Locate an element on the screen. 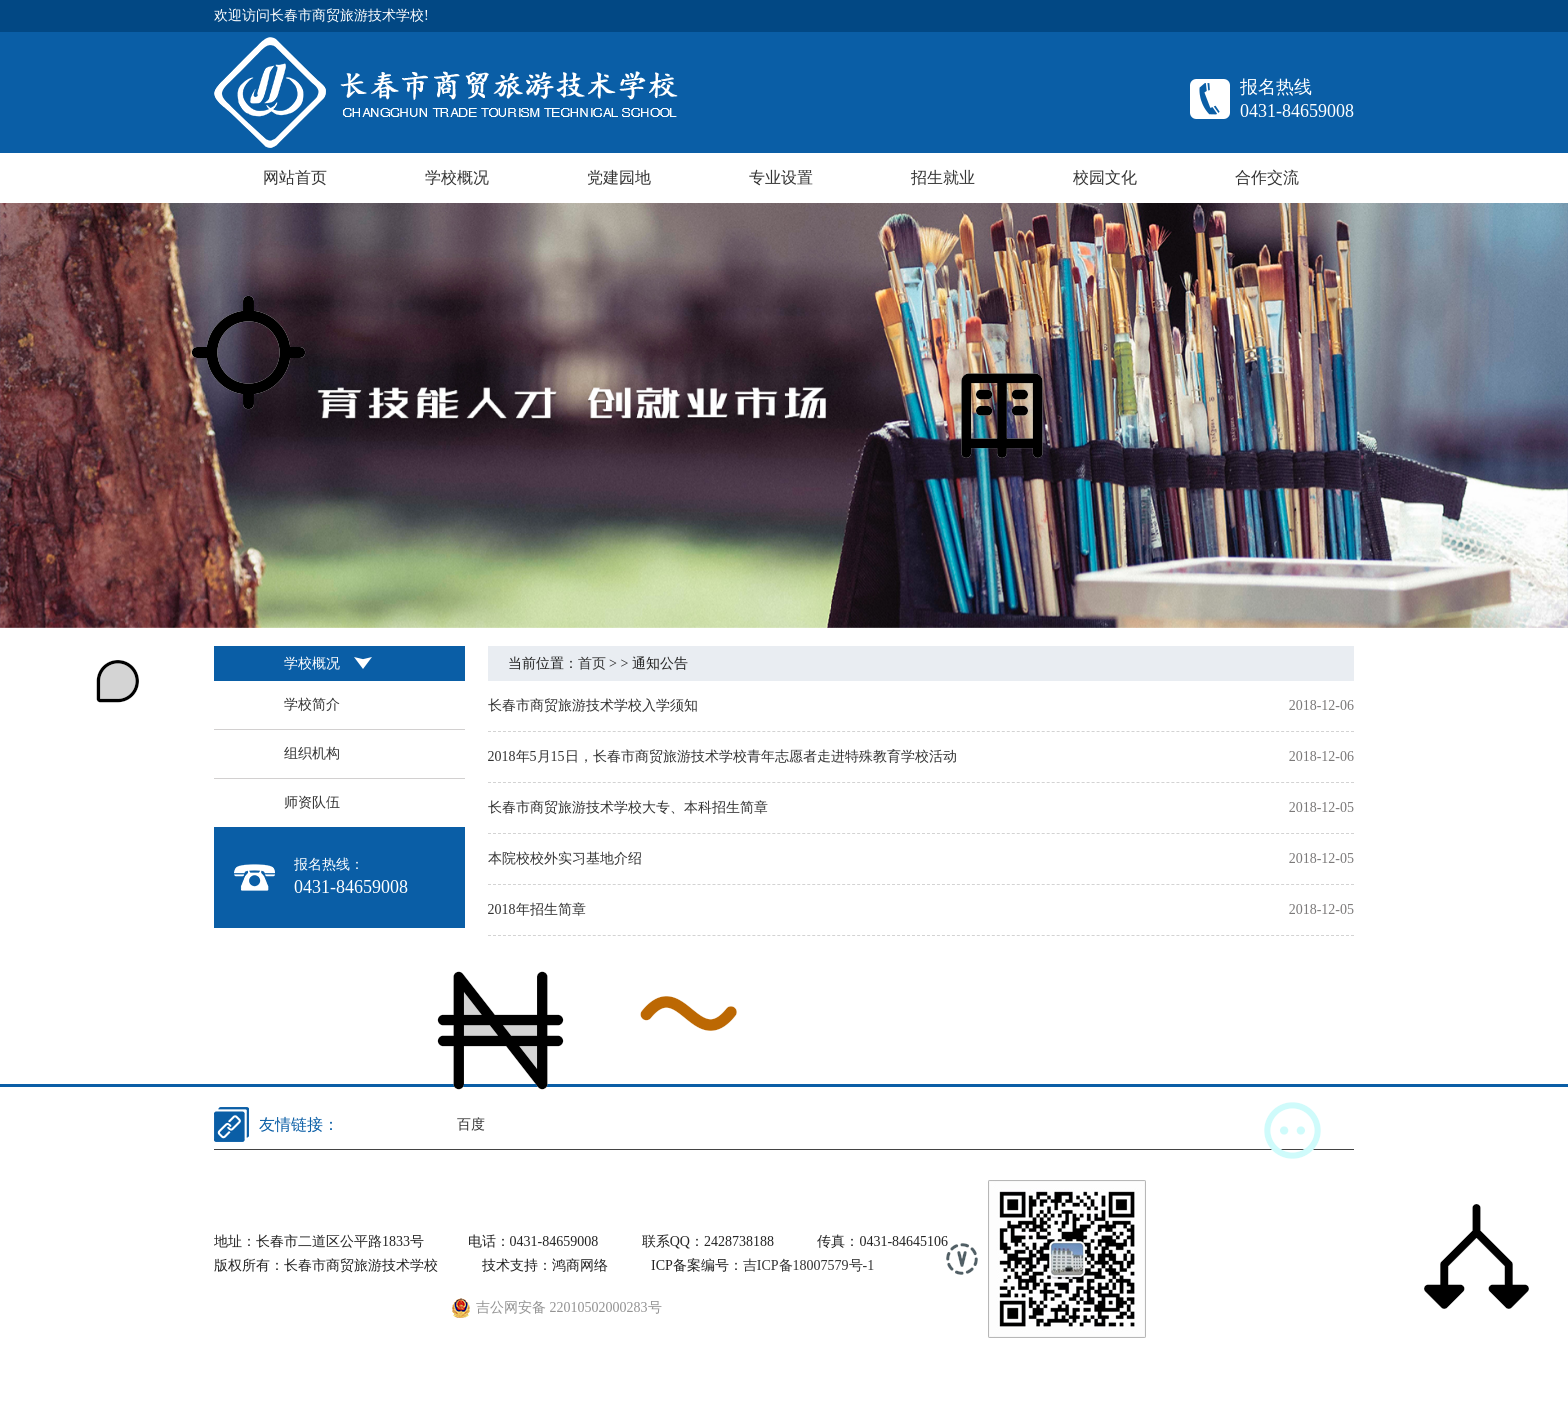  access current location is located at coordinates (248, 352).